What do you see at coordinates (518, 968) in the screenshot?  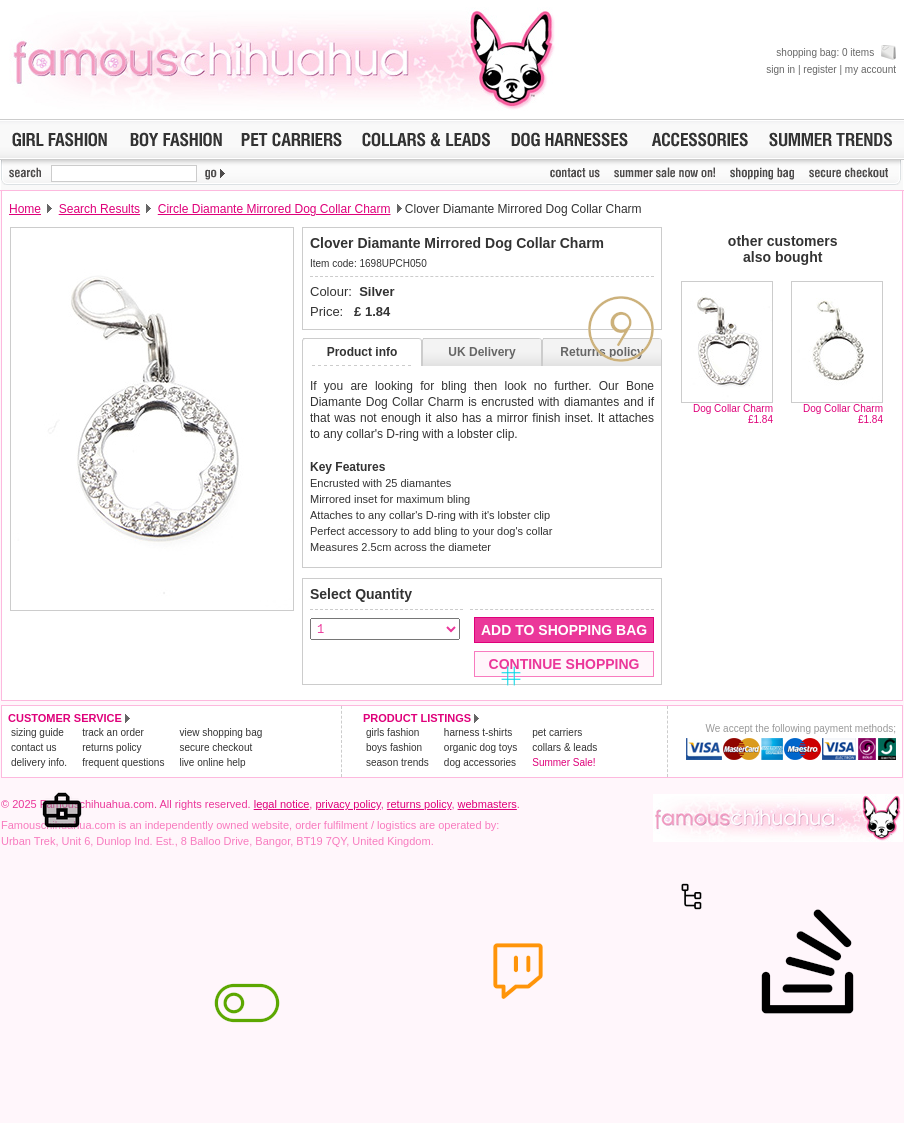 I see `open Twitch app` at bounding box center [518, 968].